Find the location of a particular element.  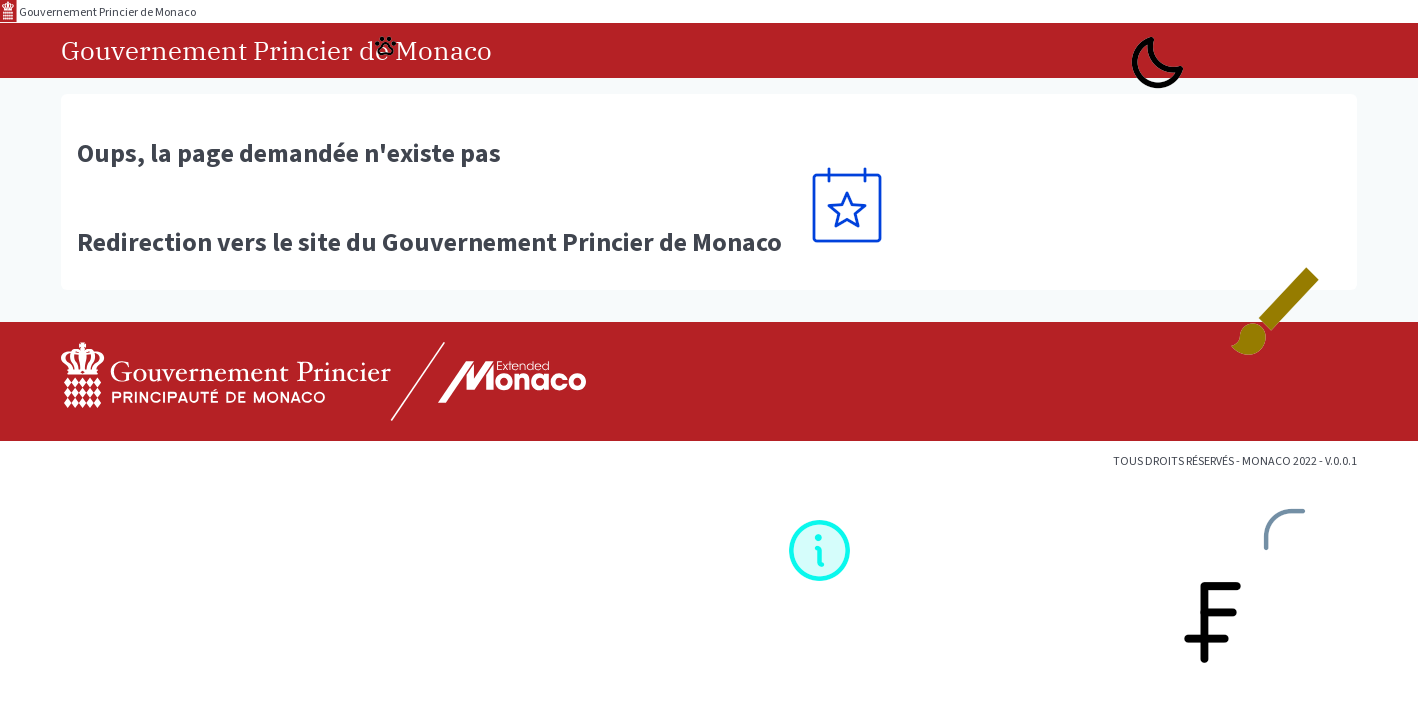

apply rounded corner radius to element is located at coordinates (1284, 529).